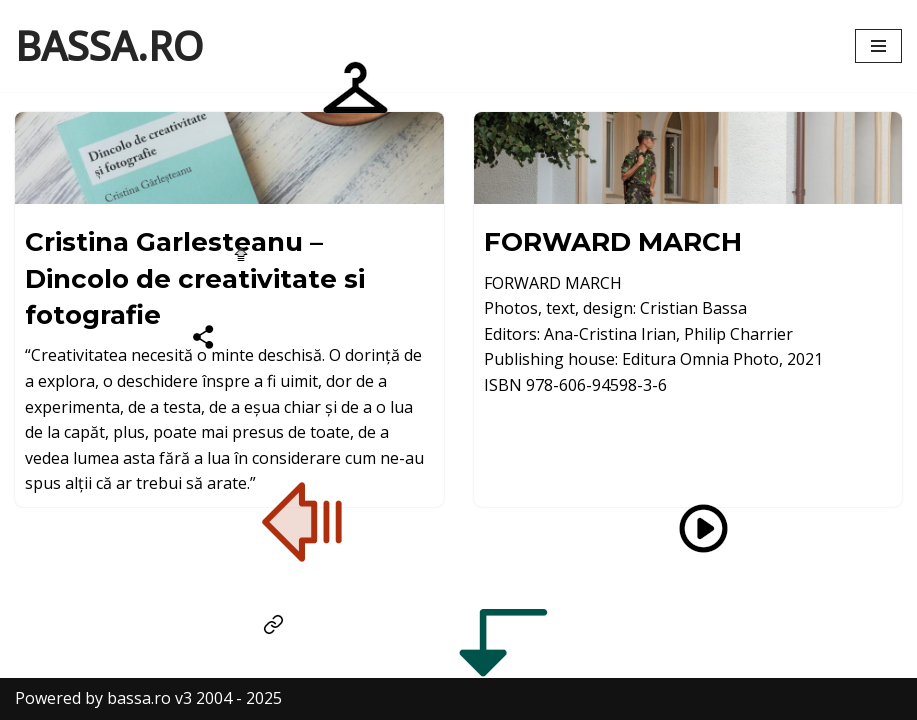 This screenshot has height=720, width=917. I want to click on copy or share a link, so click(273, 624).